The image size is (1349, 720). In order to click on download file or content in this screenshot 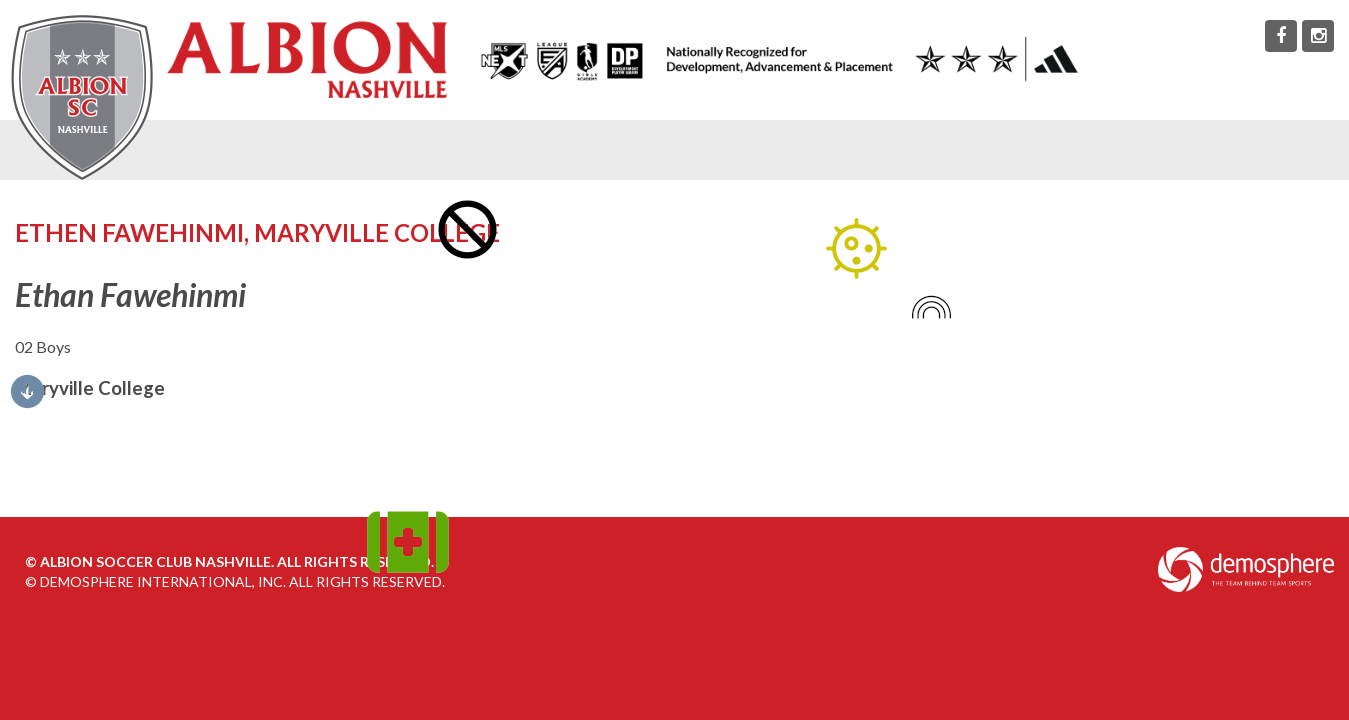, I will do `click(27, 391)`.